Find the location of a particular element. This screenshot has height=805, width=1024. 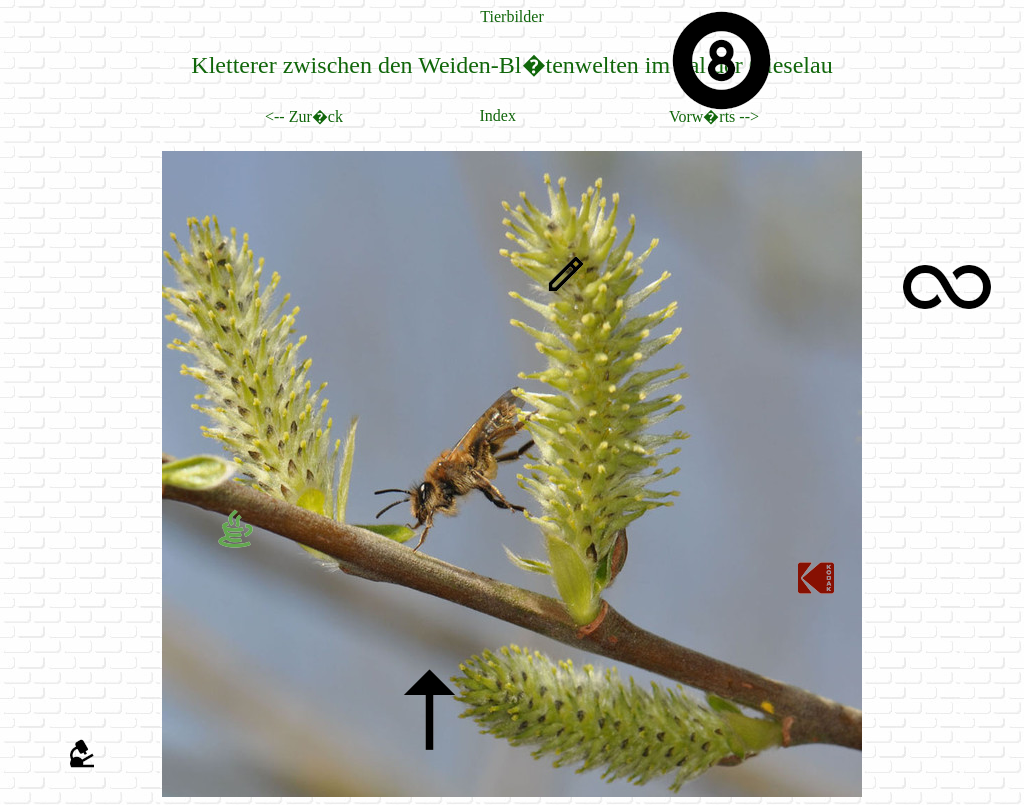

indicates java programming language or technology is located at coordinates (236, 530).